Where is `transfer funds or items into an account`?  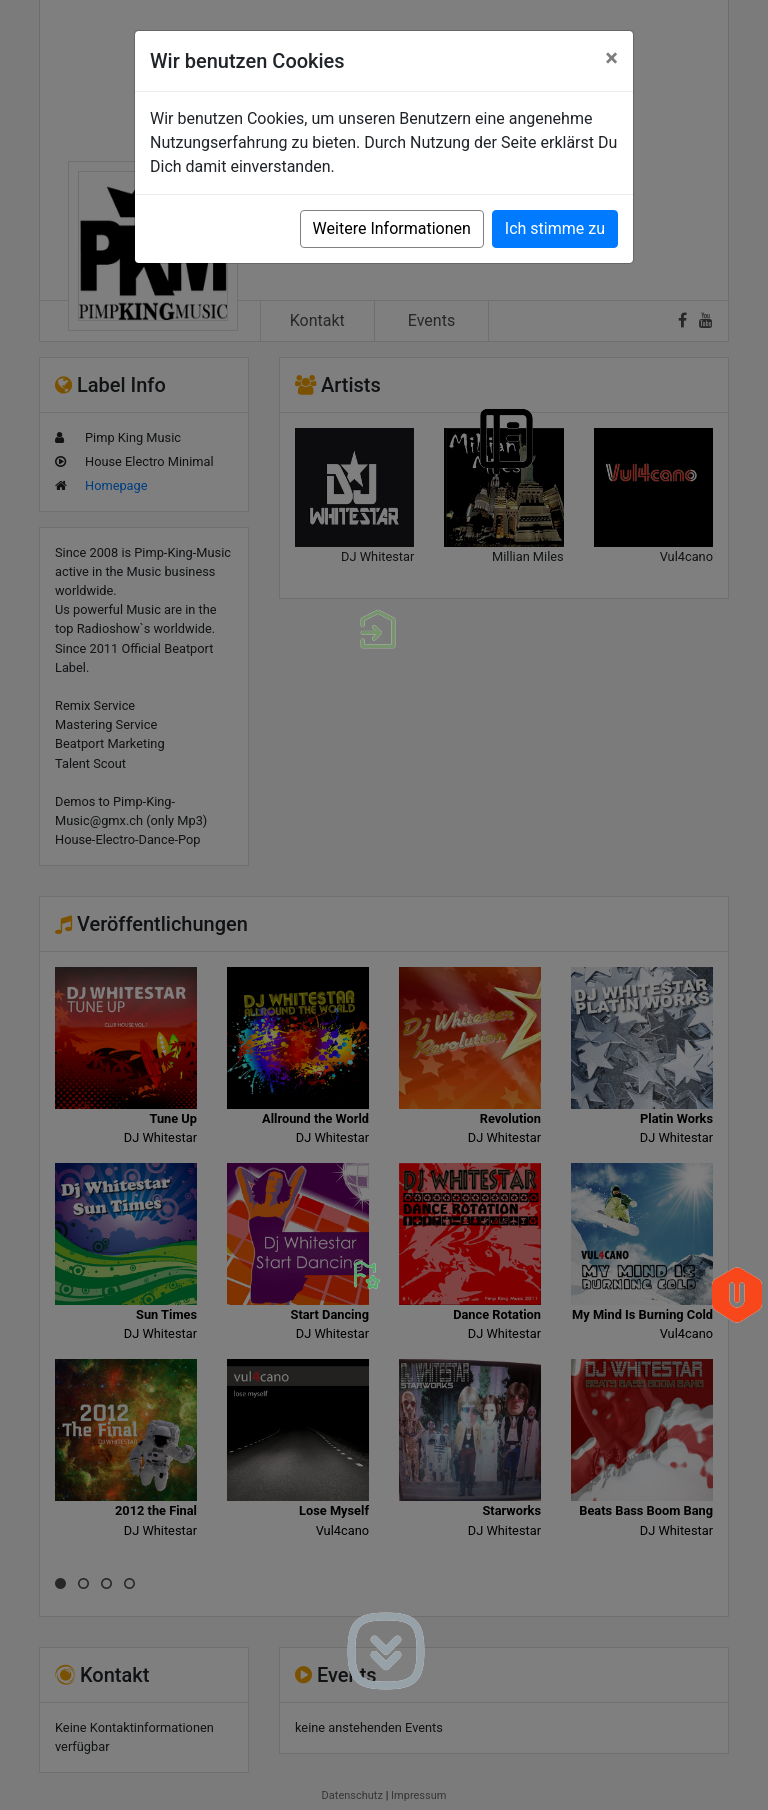
transfer funds or items into an account is located at coordinates (378, 629).